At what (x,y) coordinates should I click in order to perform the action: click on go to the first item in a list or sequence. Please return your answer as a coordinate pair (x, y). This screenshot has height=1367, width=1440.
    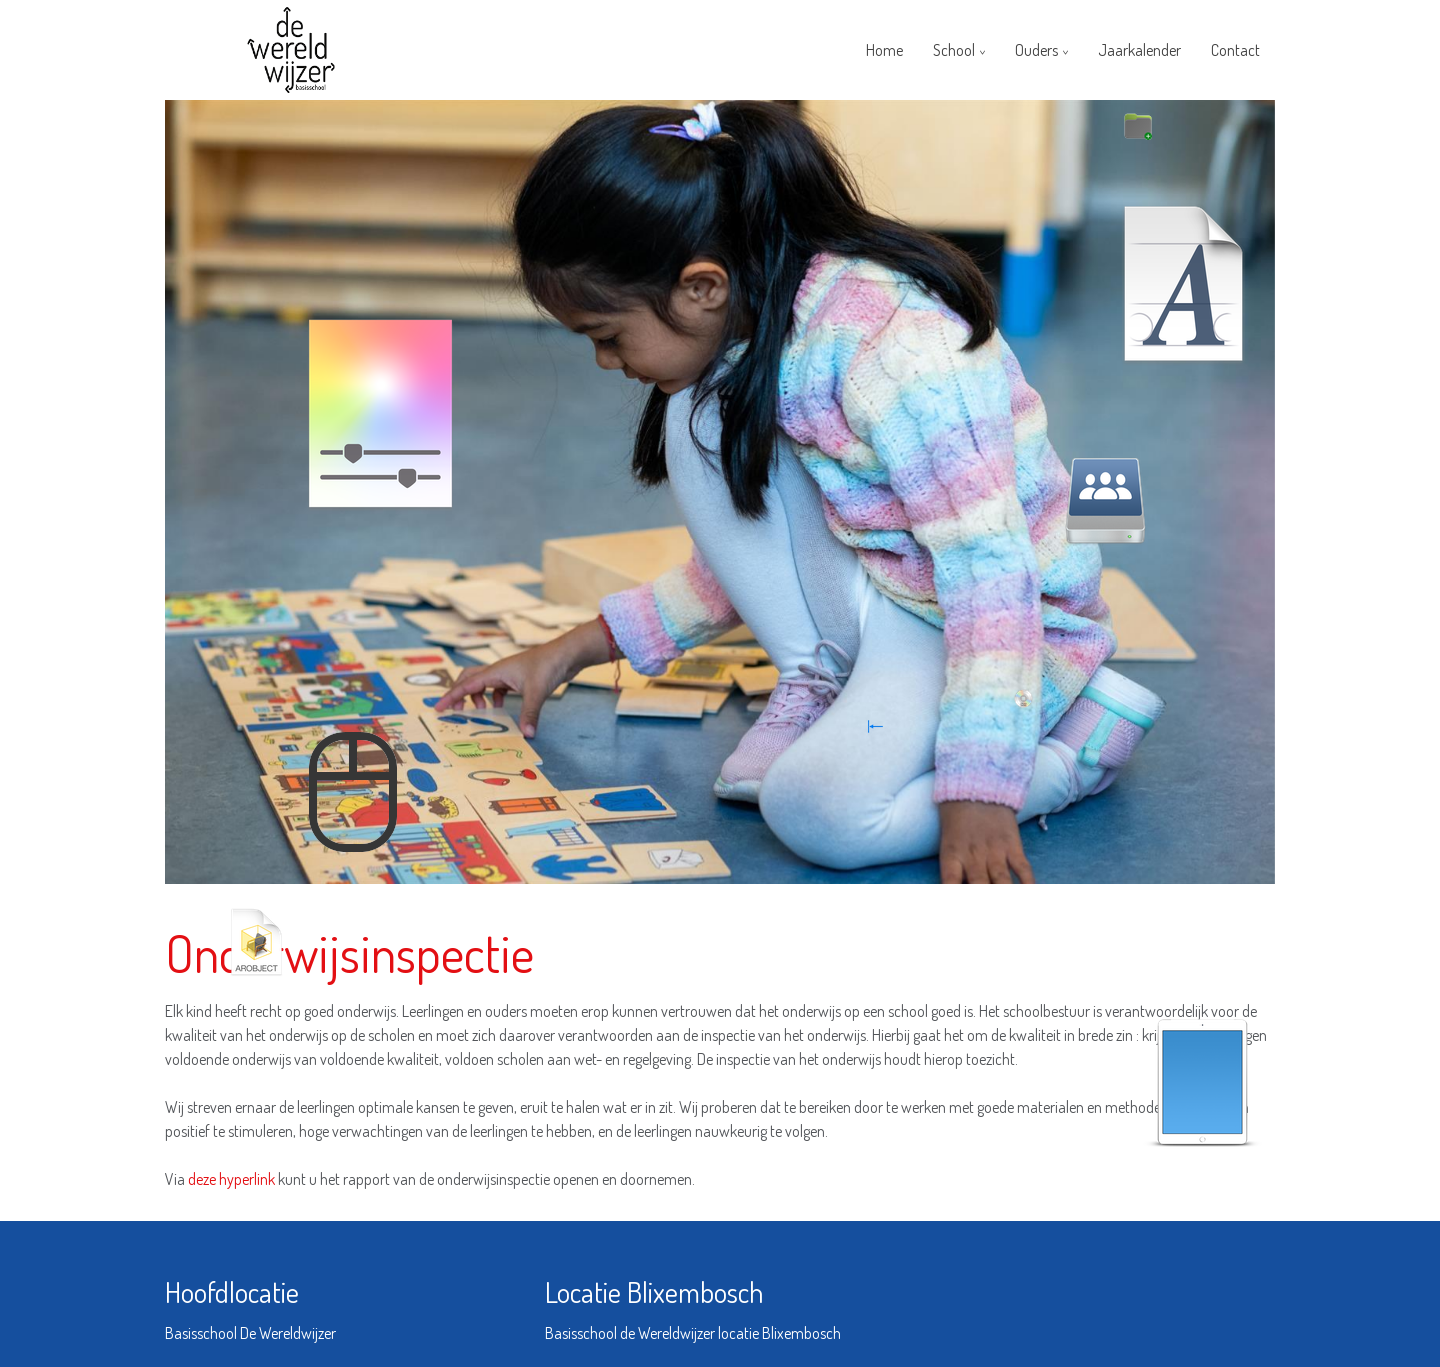
    Looking at the image, I should click on (875, 726).